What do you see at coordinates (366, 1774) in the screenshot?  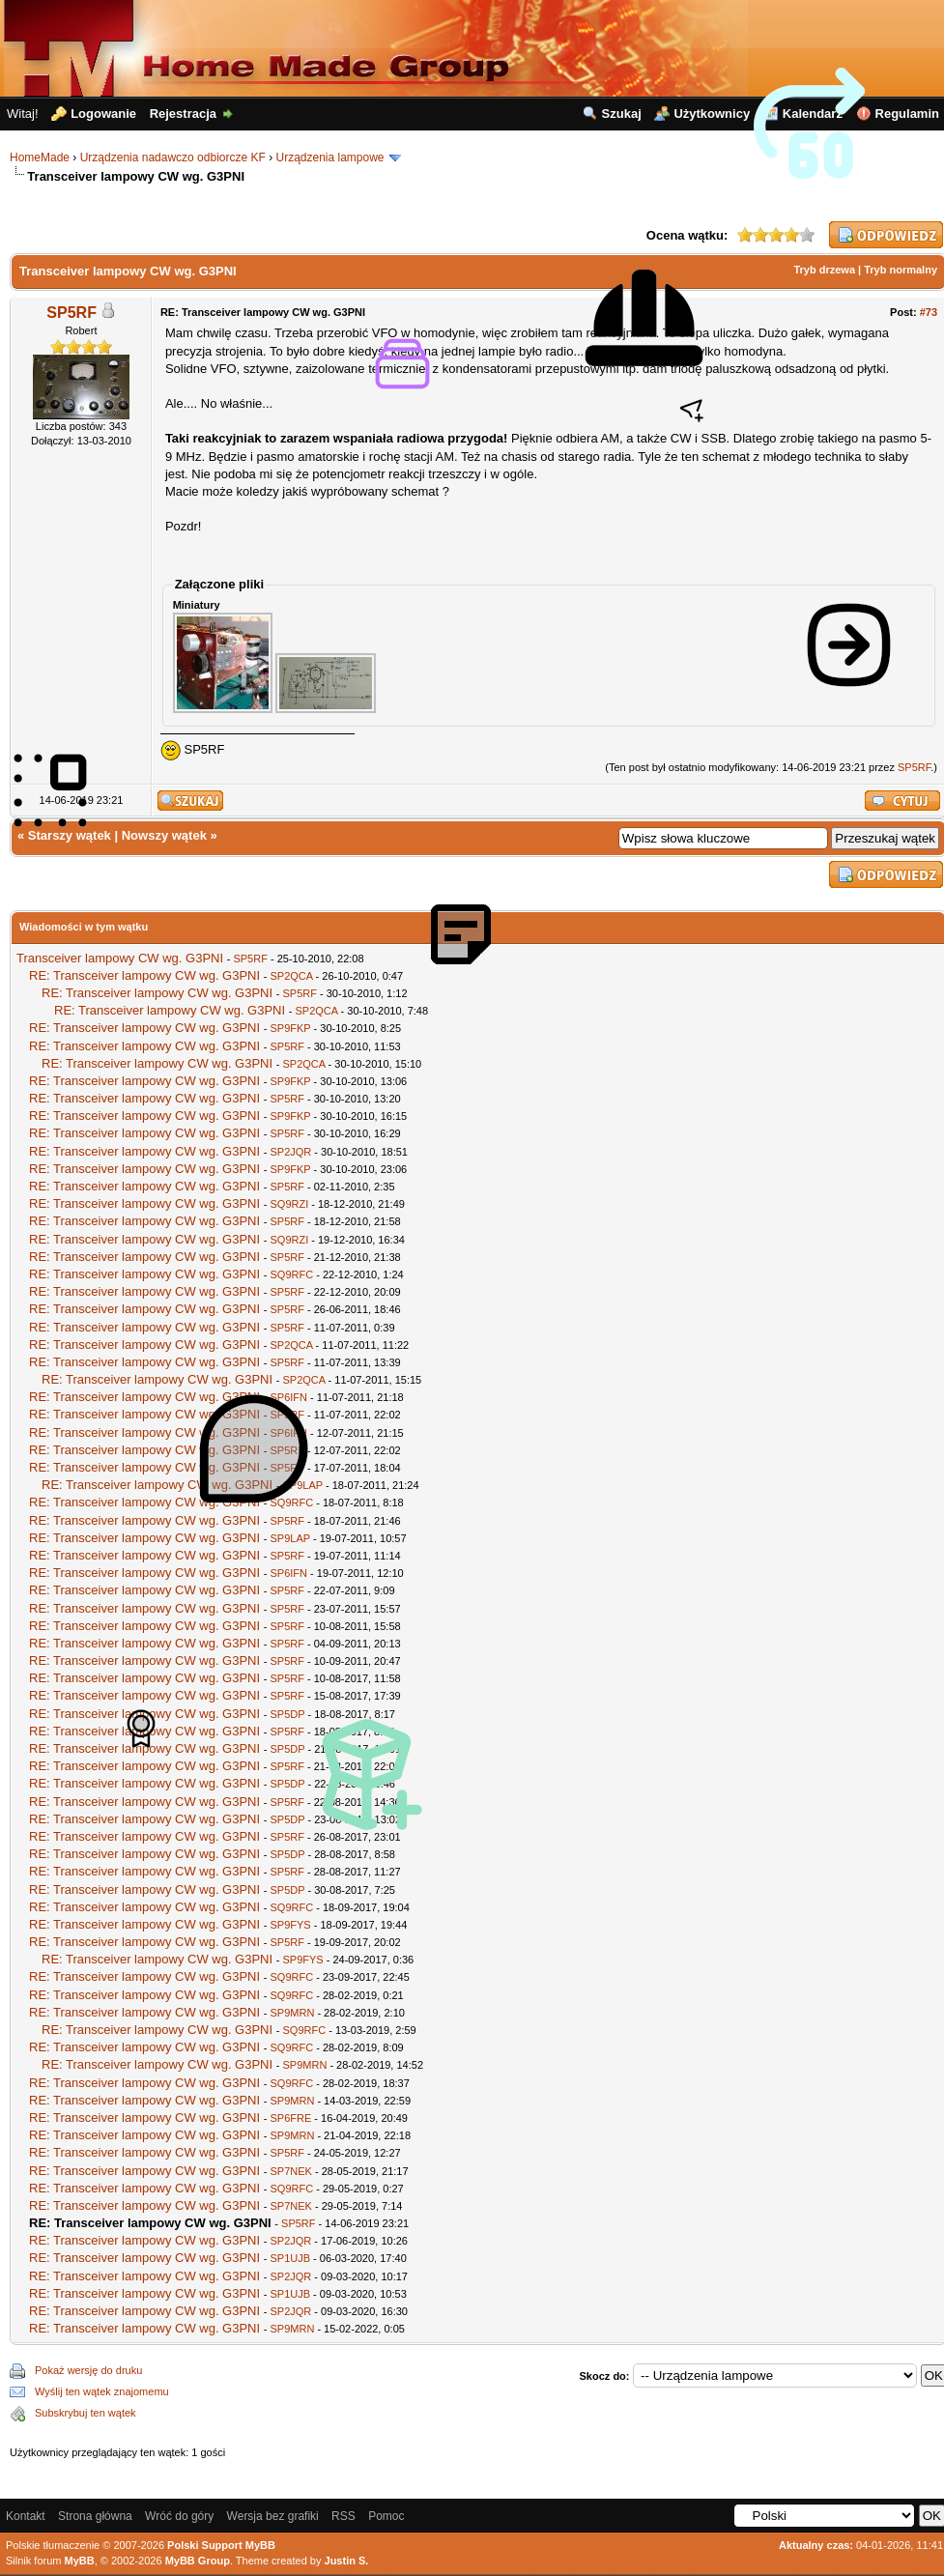 I see `add a new 3D object or model` at bounding box center [366, 1774].